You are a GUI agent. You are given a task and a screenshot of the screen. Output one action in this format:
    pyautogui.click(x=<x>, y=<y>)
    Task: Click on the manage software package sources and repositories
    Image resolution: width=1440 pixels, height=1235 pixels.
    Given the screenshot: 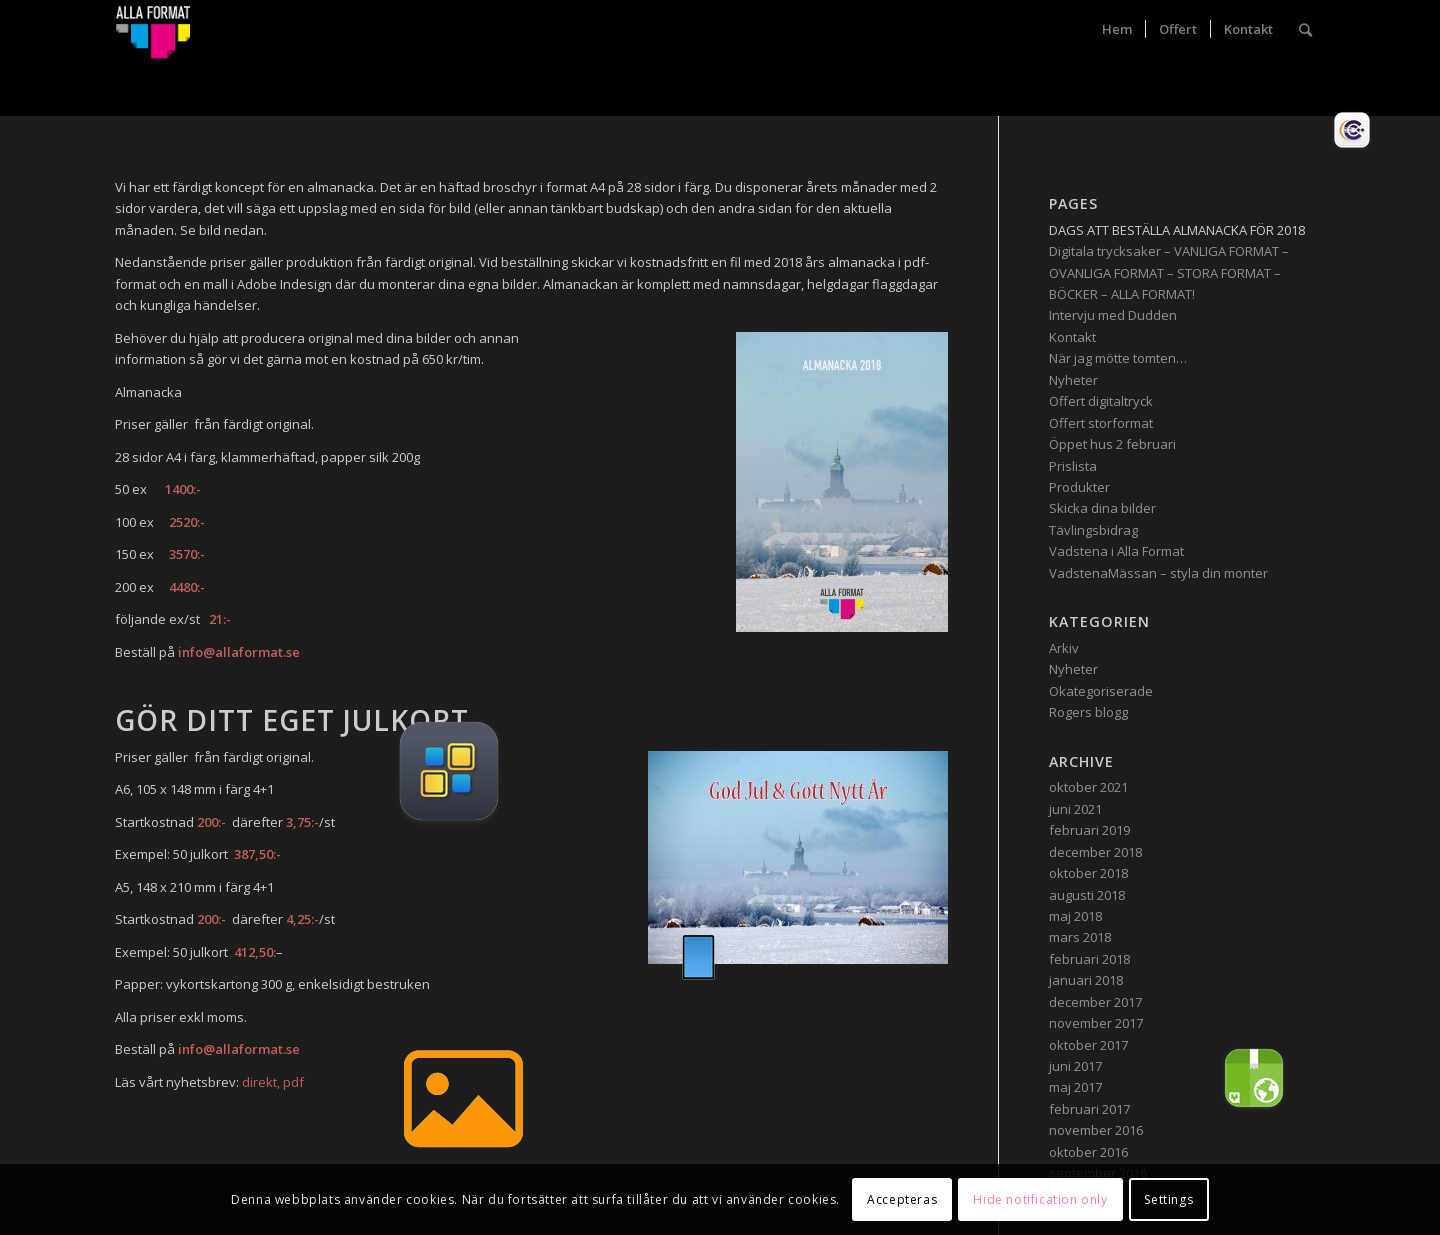 What is the action you would take?
    pyautogui.click(x=1254, y=1079)
    